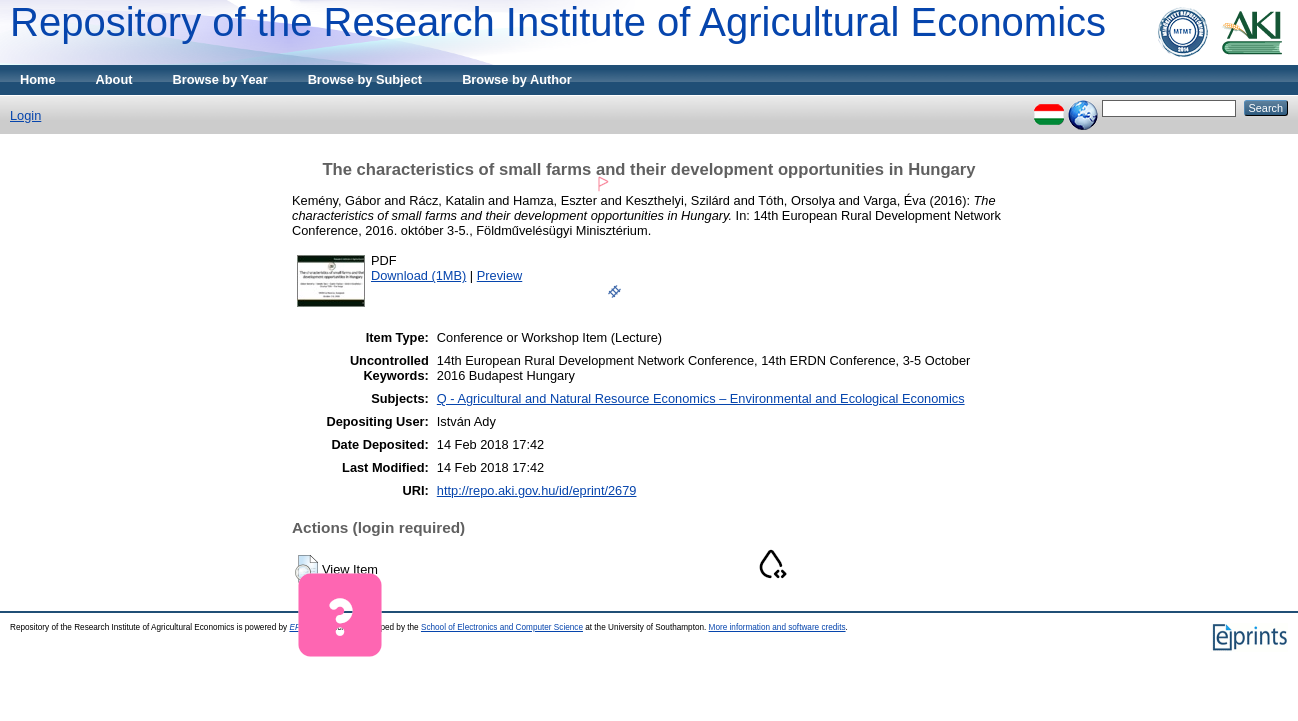 Image resolution: width=1298 pixels, height=721 pixels. What do you see at coordinates (340, 615) in the screenshot?
I see `access help or support` at bounding box center [340, 615].